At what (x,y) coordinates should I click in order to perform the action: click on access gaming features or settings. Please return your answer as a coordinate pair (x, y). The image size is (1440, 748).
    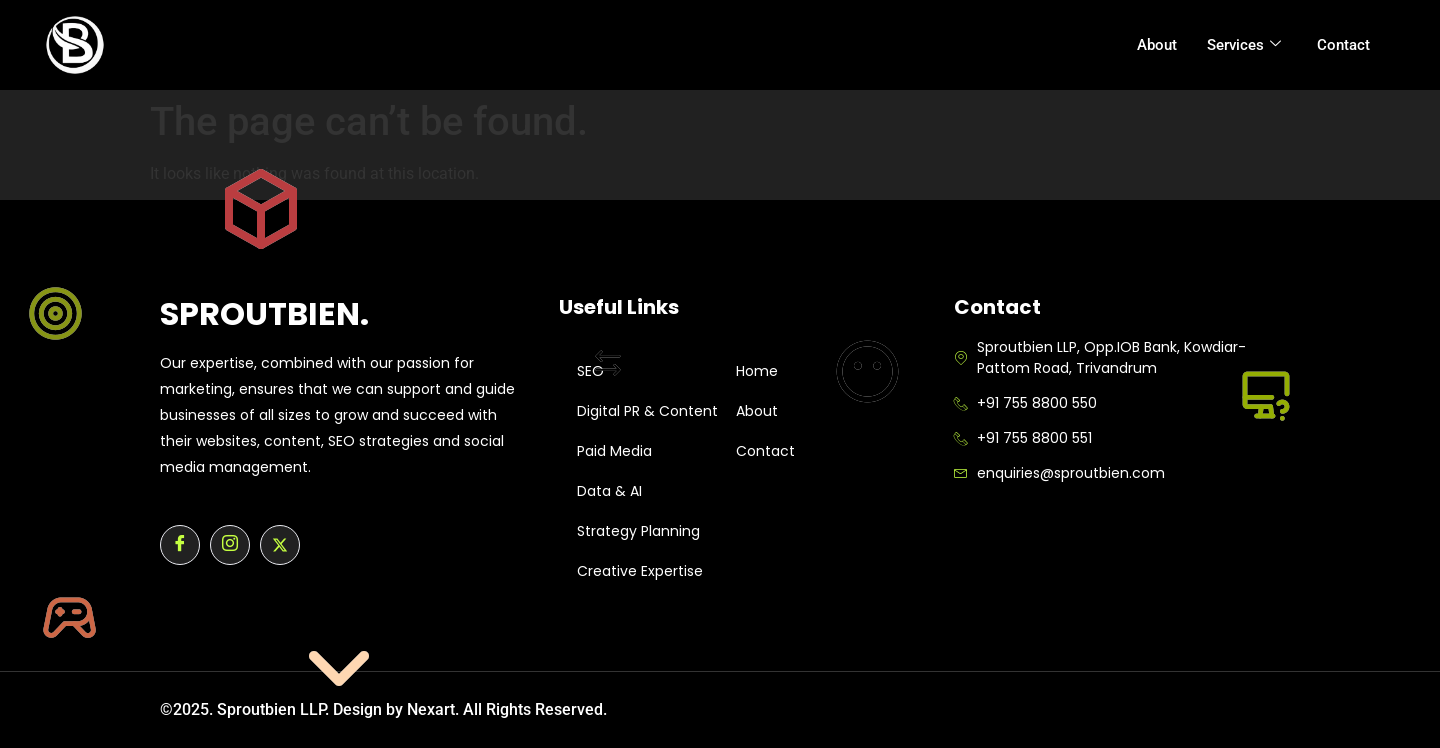
    Looking at the image, I should click on (69, 616).